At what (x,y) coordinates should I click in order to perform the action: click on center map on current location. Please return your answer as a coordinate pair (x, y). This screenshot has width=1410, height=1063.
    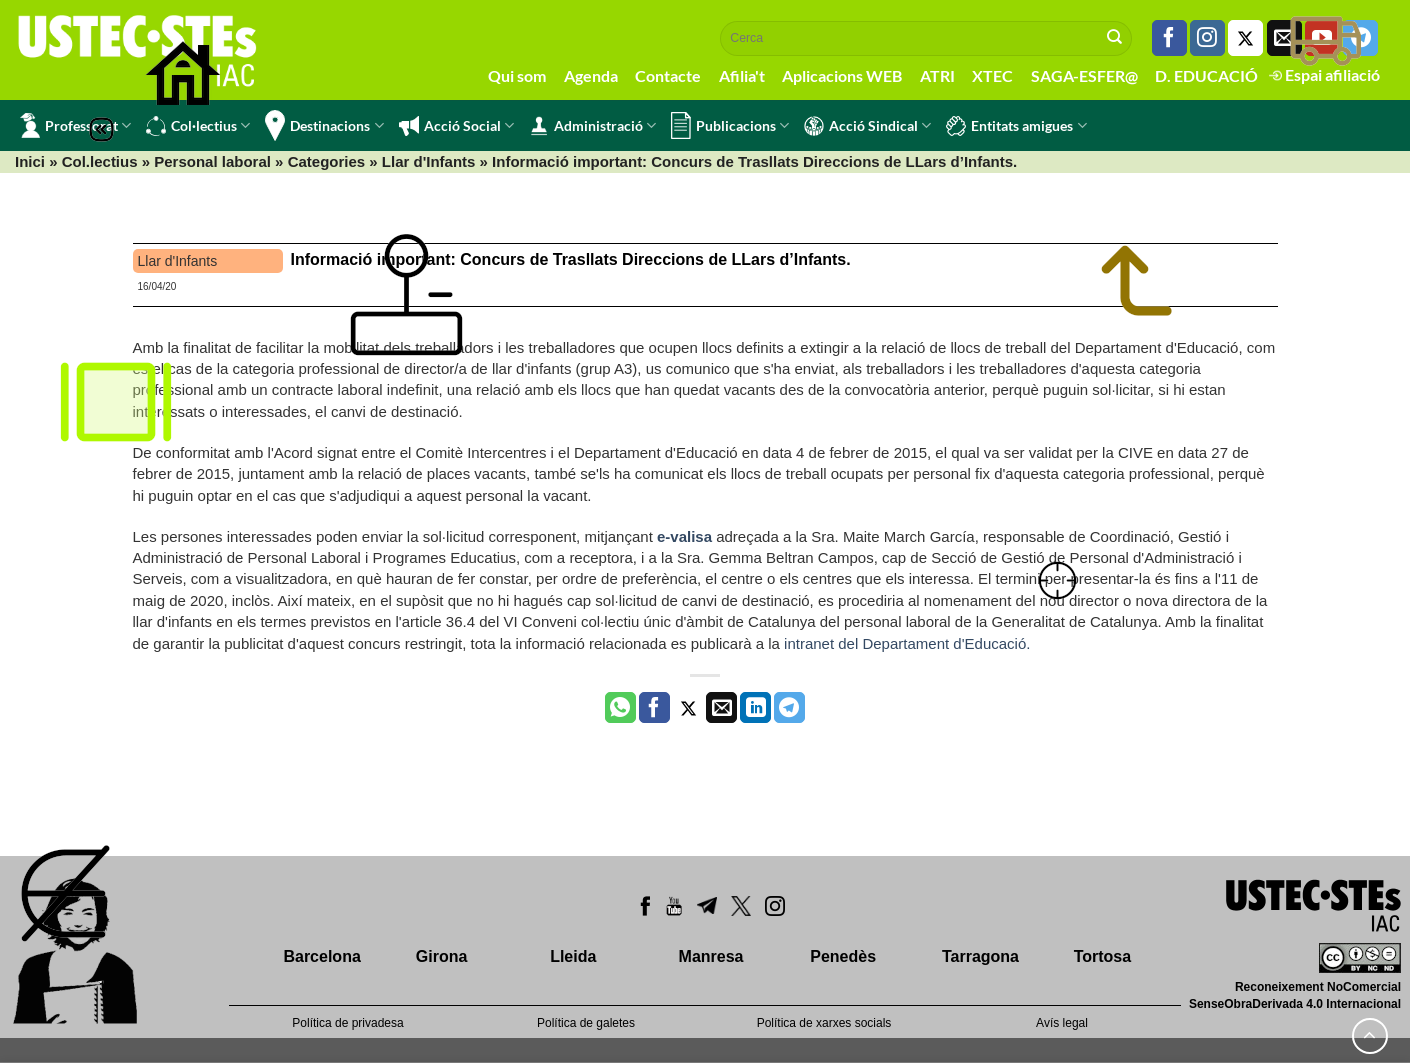
    Looking at the image, I should click on (1057, 580).